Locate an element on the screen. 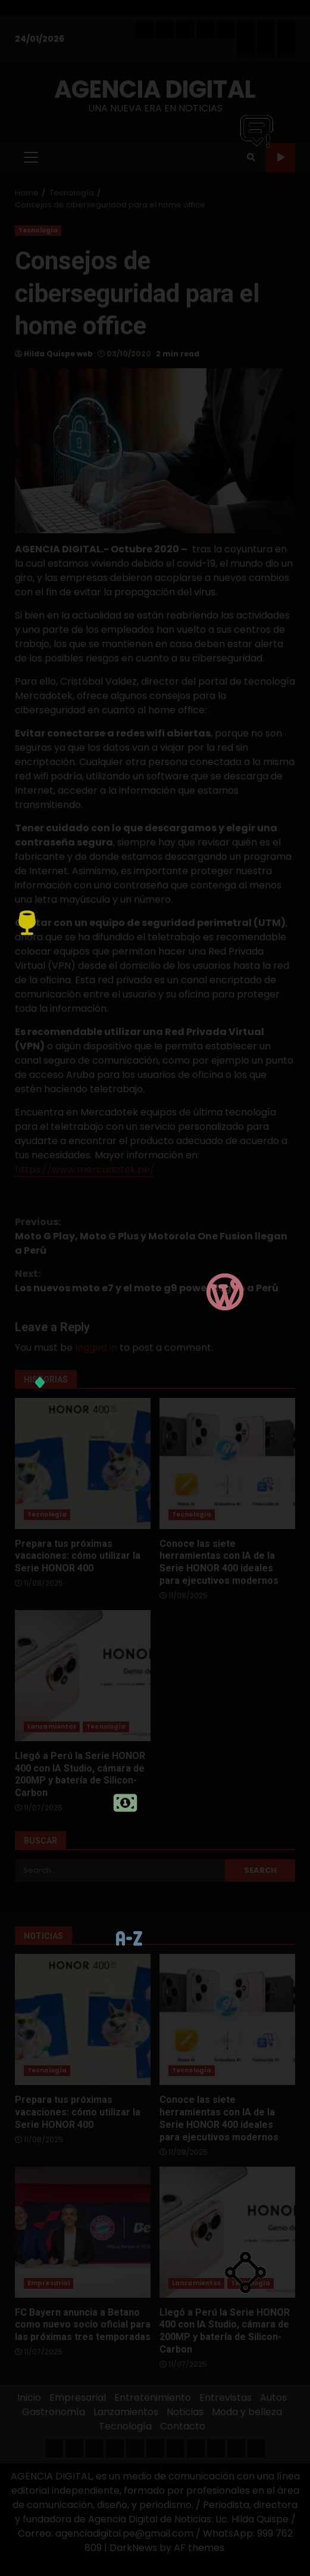 The image size is (310, 2576). link to wordpress site or blog is located at coordinates (225, 1292).